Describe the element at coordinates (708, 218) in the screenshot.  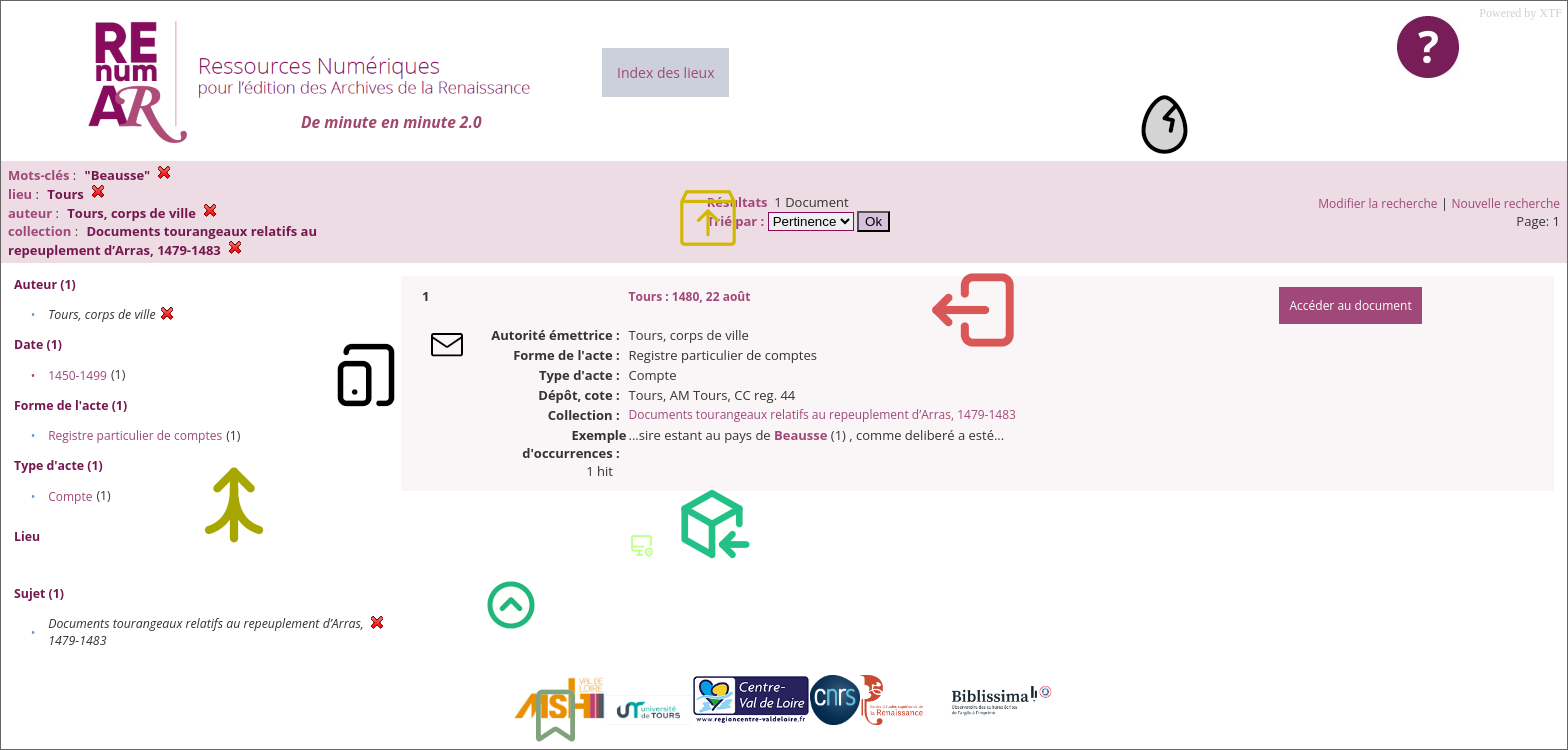
I see `upload a file or package` at that location.